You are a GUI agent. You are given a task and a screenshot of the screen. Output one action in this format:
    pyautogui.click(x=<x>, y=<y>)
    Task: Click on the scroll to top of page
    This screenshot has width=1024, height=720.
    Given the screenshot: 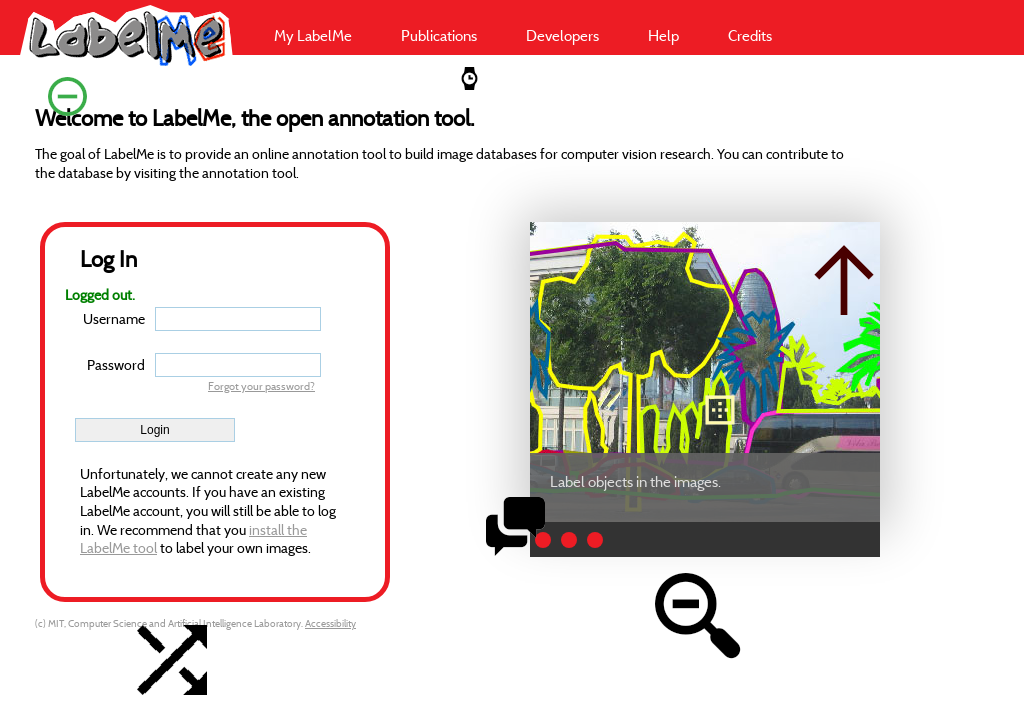 What is the action you would take?
    pyautogui.click(x=844, y=280)
    